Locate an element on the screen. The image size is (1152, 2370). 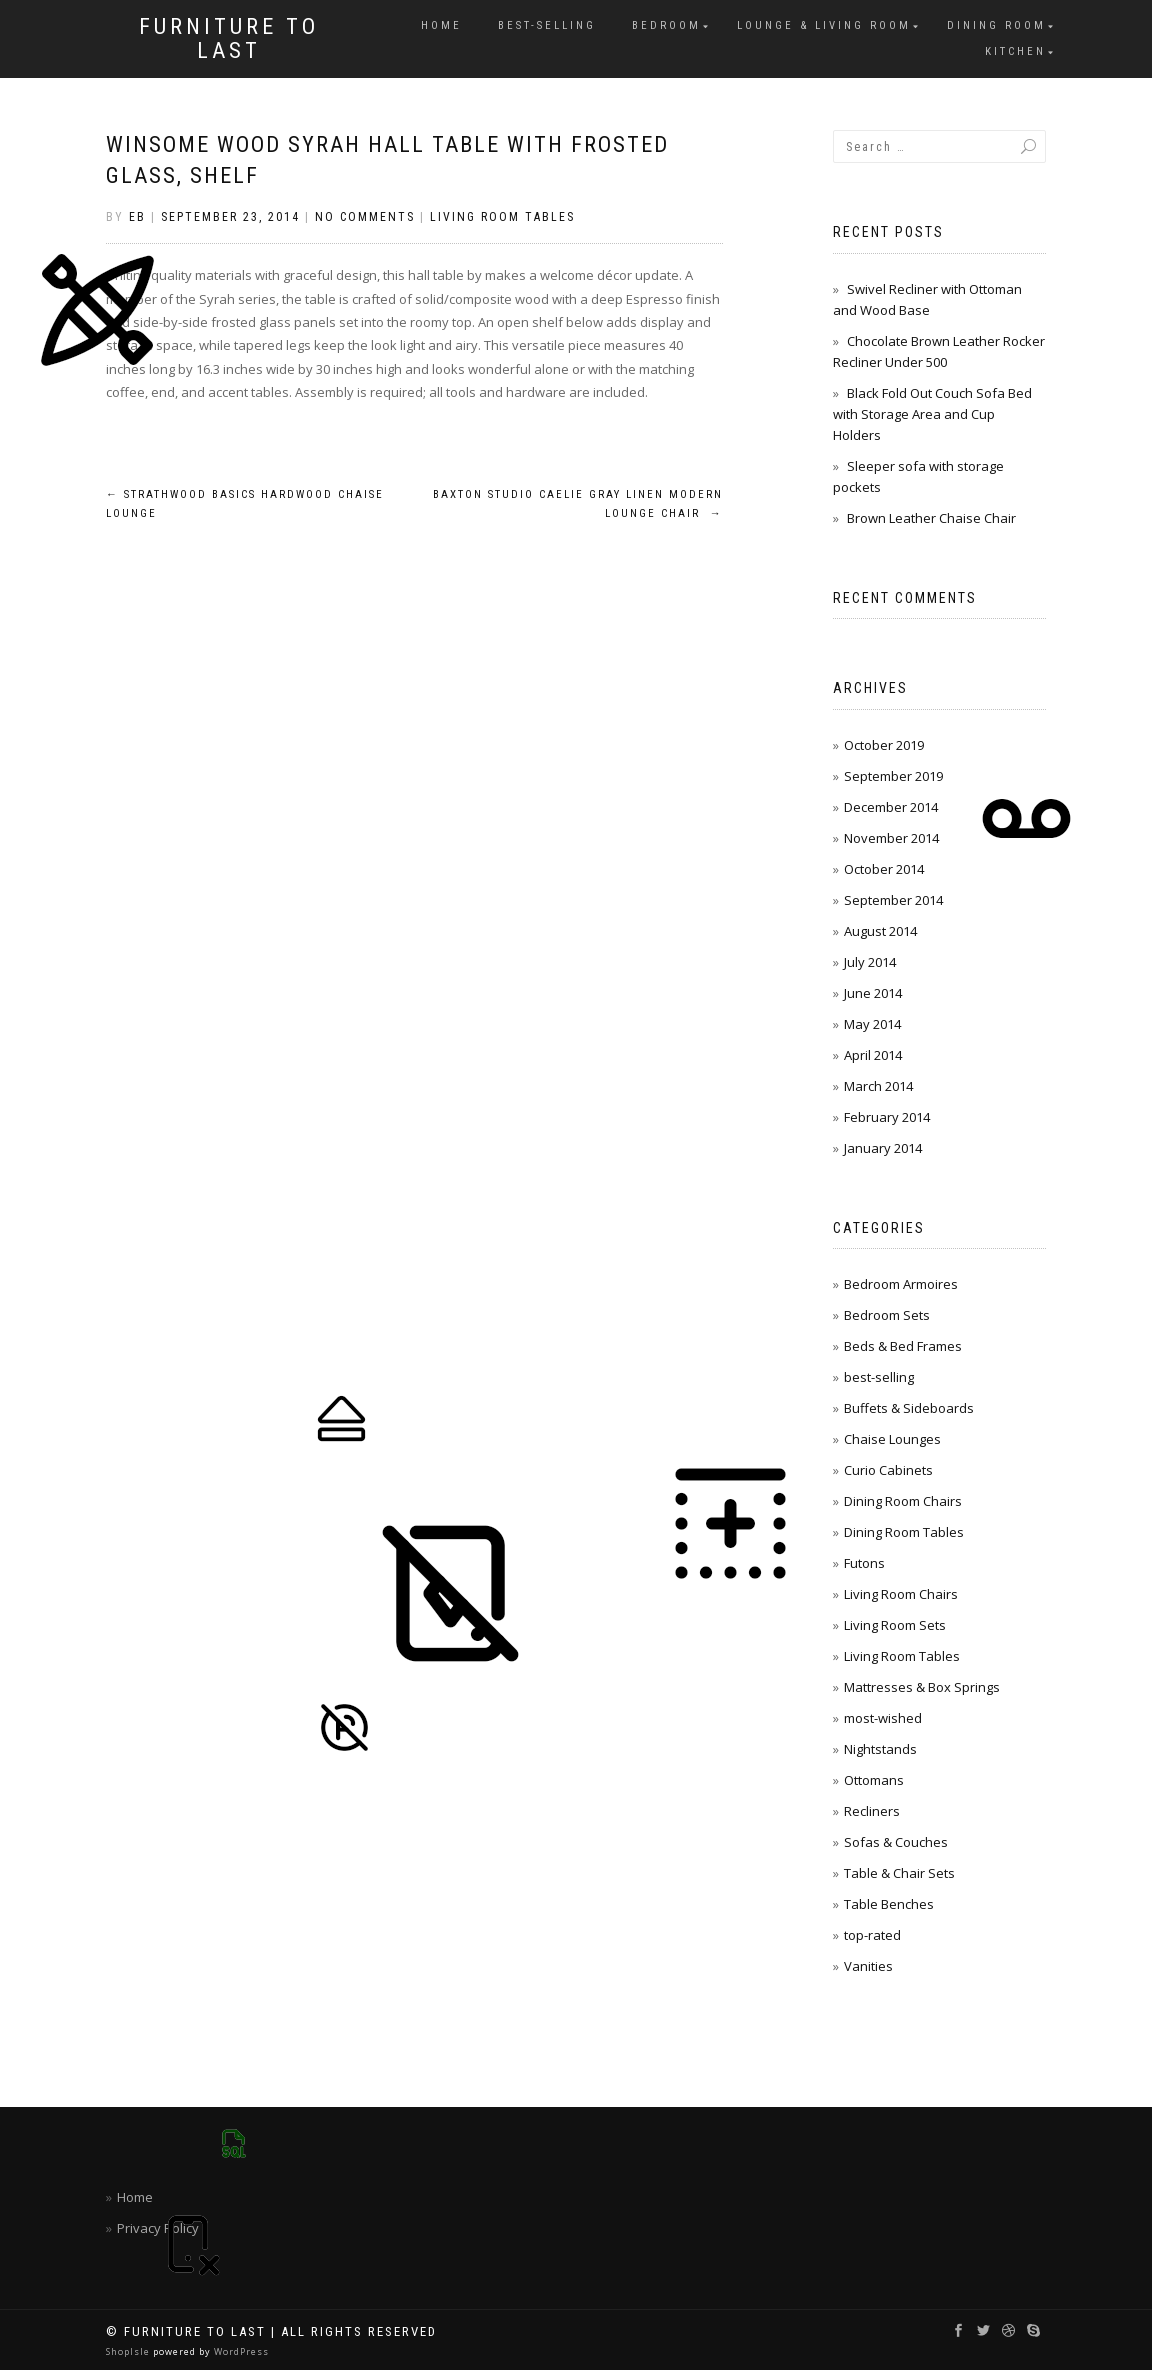
access voicemail messages is located at coordinates (1026, 818).